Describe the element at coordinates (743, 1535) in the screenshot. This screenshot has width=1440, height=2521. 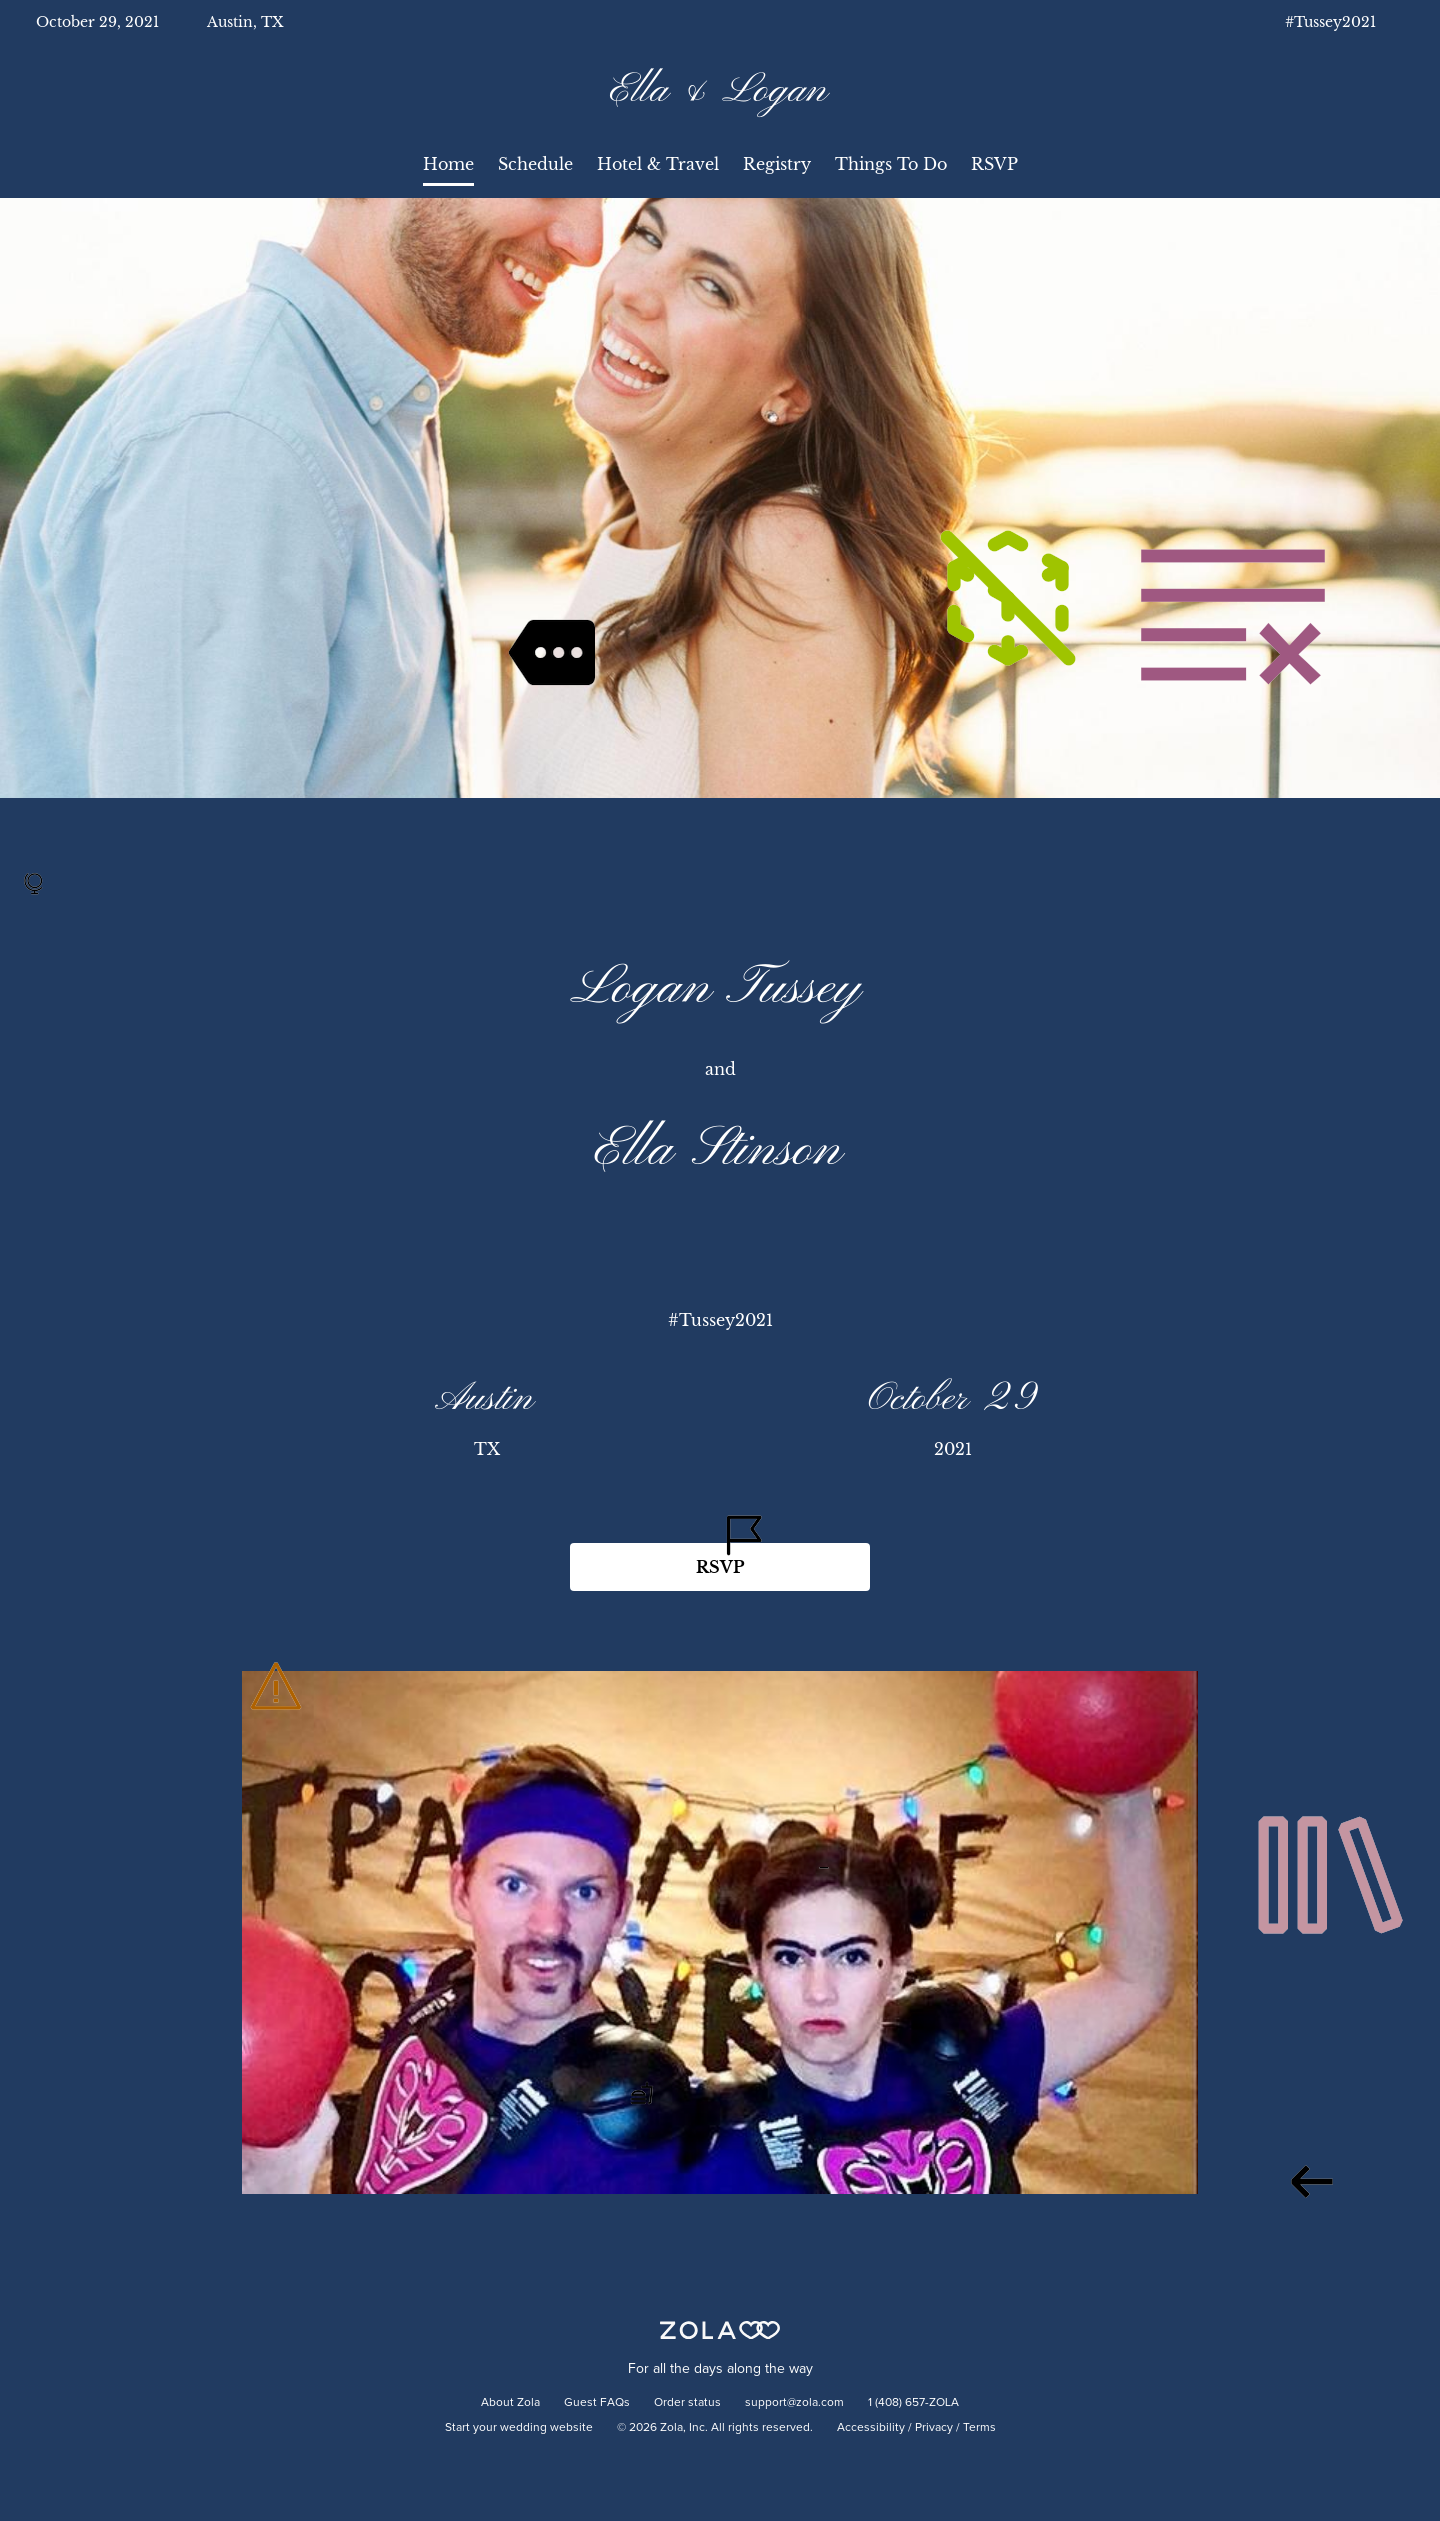
I see `flag an item for review or attention` at that location.